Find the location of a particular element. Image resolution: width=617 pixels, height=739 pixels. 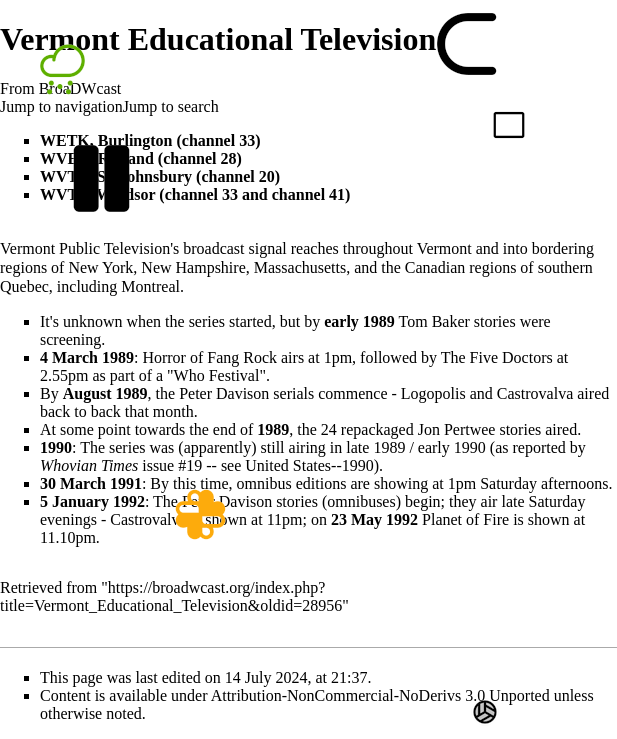

indicates a proper subset relationship in mathematical notation is located at coordinates (468, 44).